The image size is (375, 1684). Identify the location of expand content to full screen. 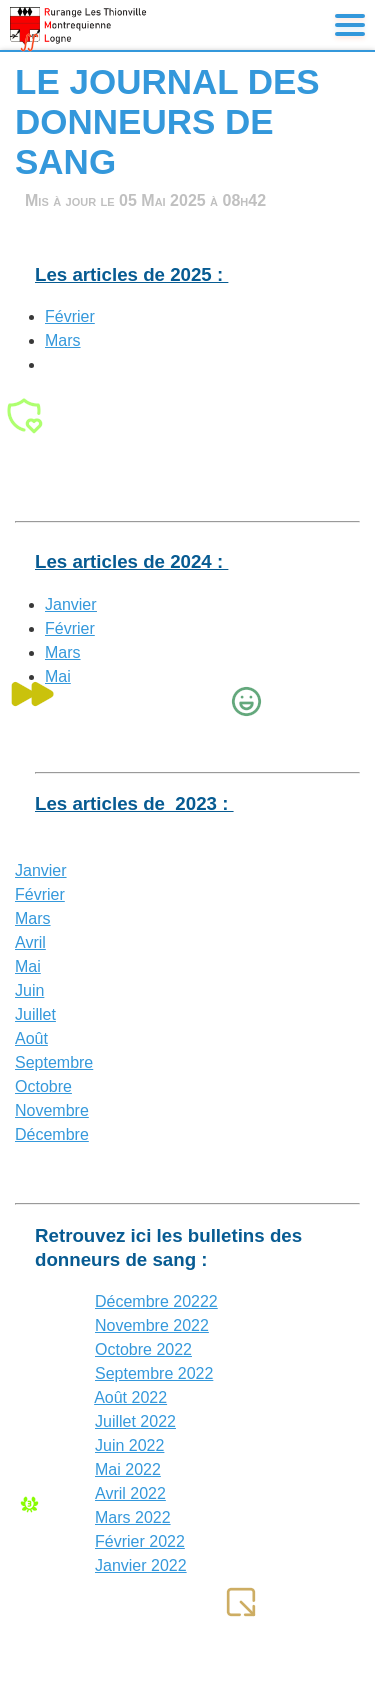
(241, 1602).